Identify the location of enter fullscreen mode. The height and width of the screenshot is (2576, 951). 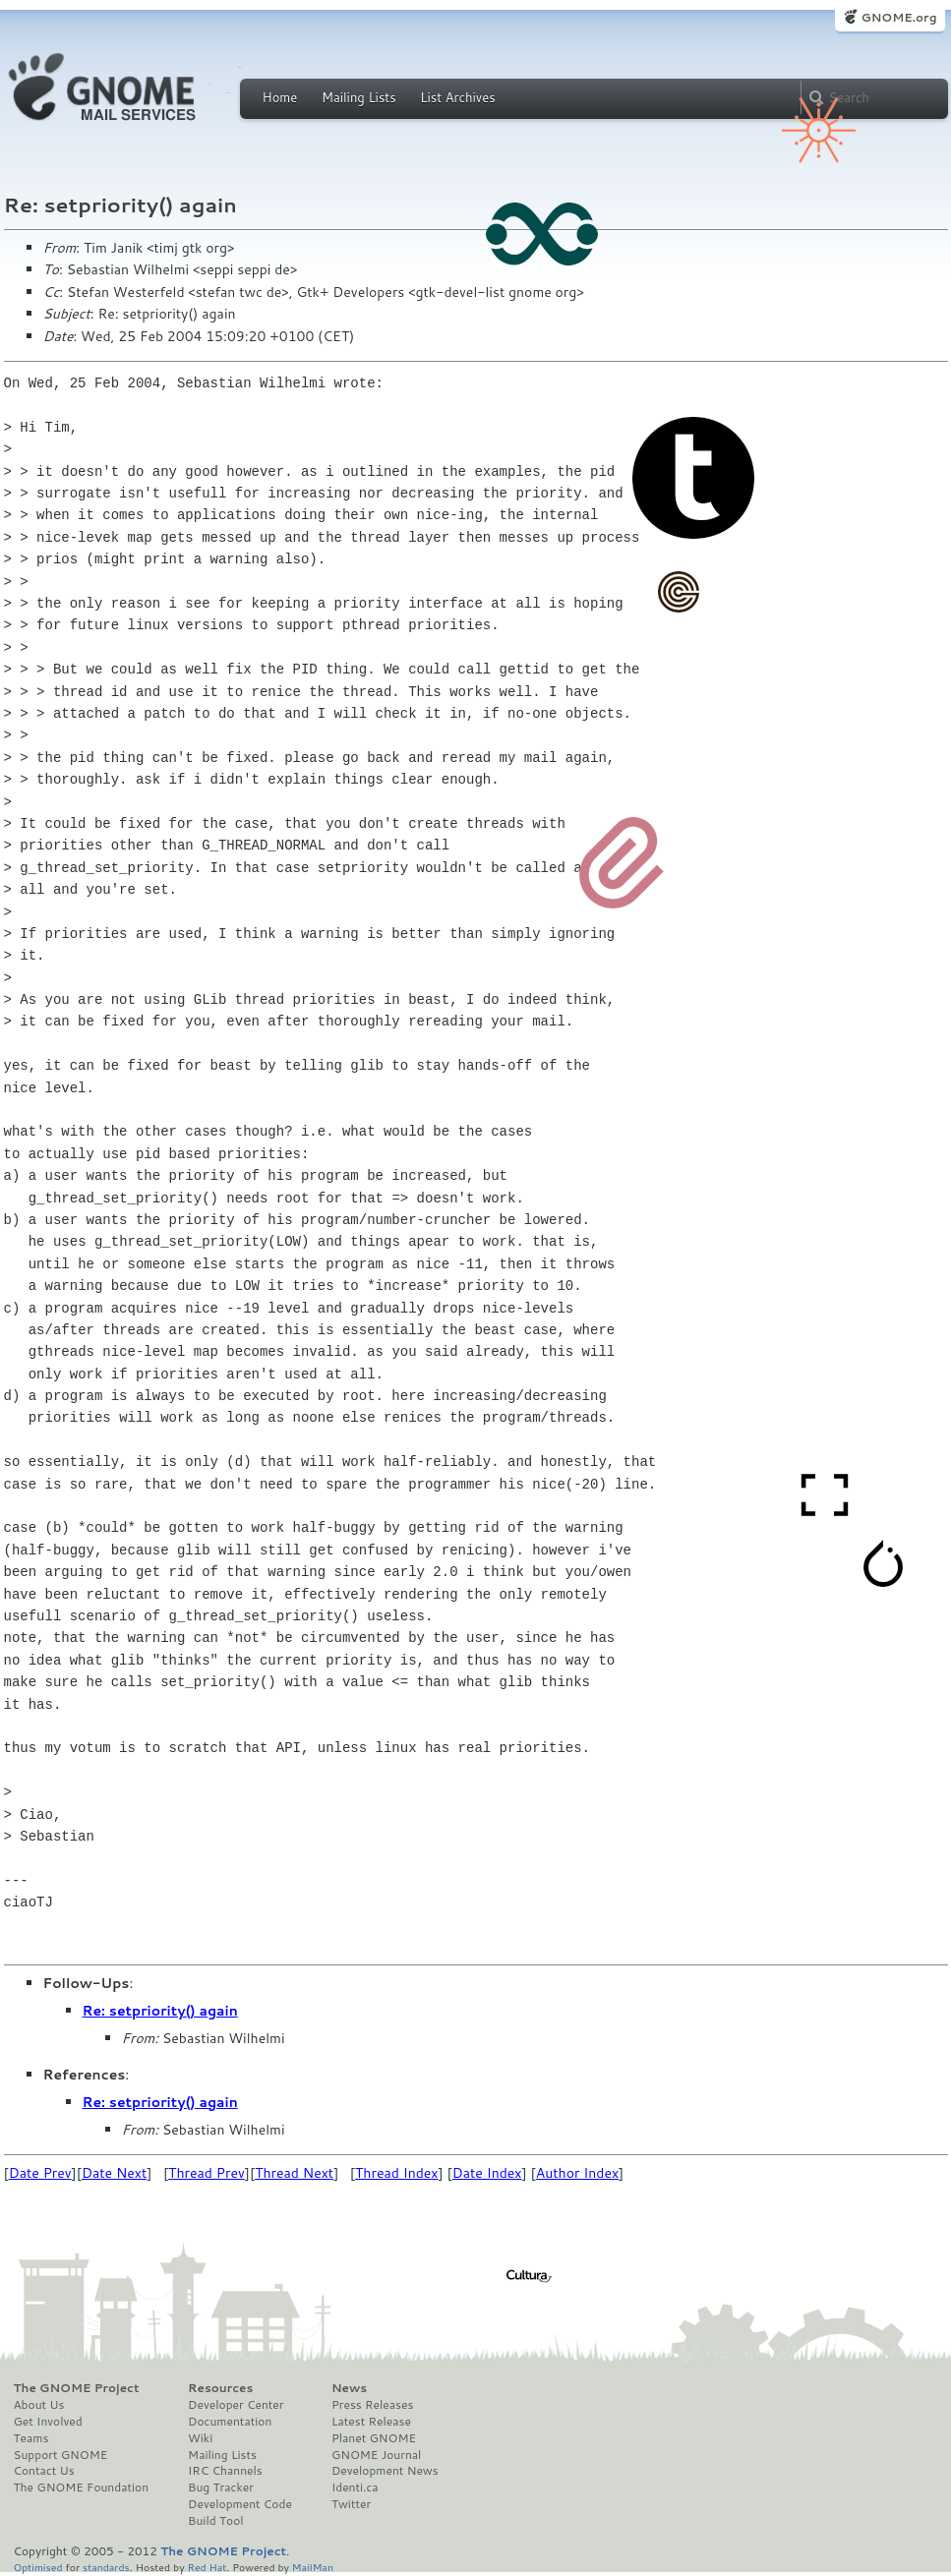
(824, 1494).